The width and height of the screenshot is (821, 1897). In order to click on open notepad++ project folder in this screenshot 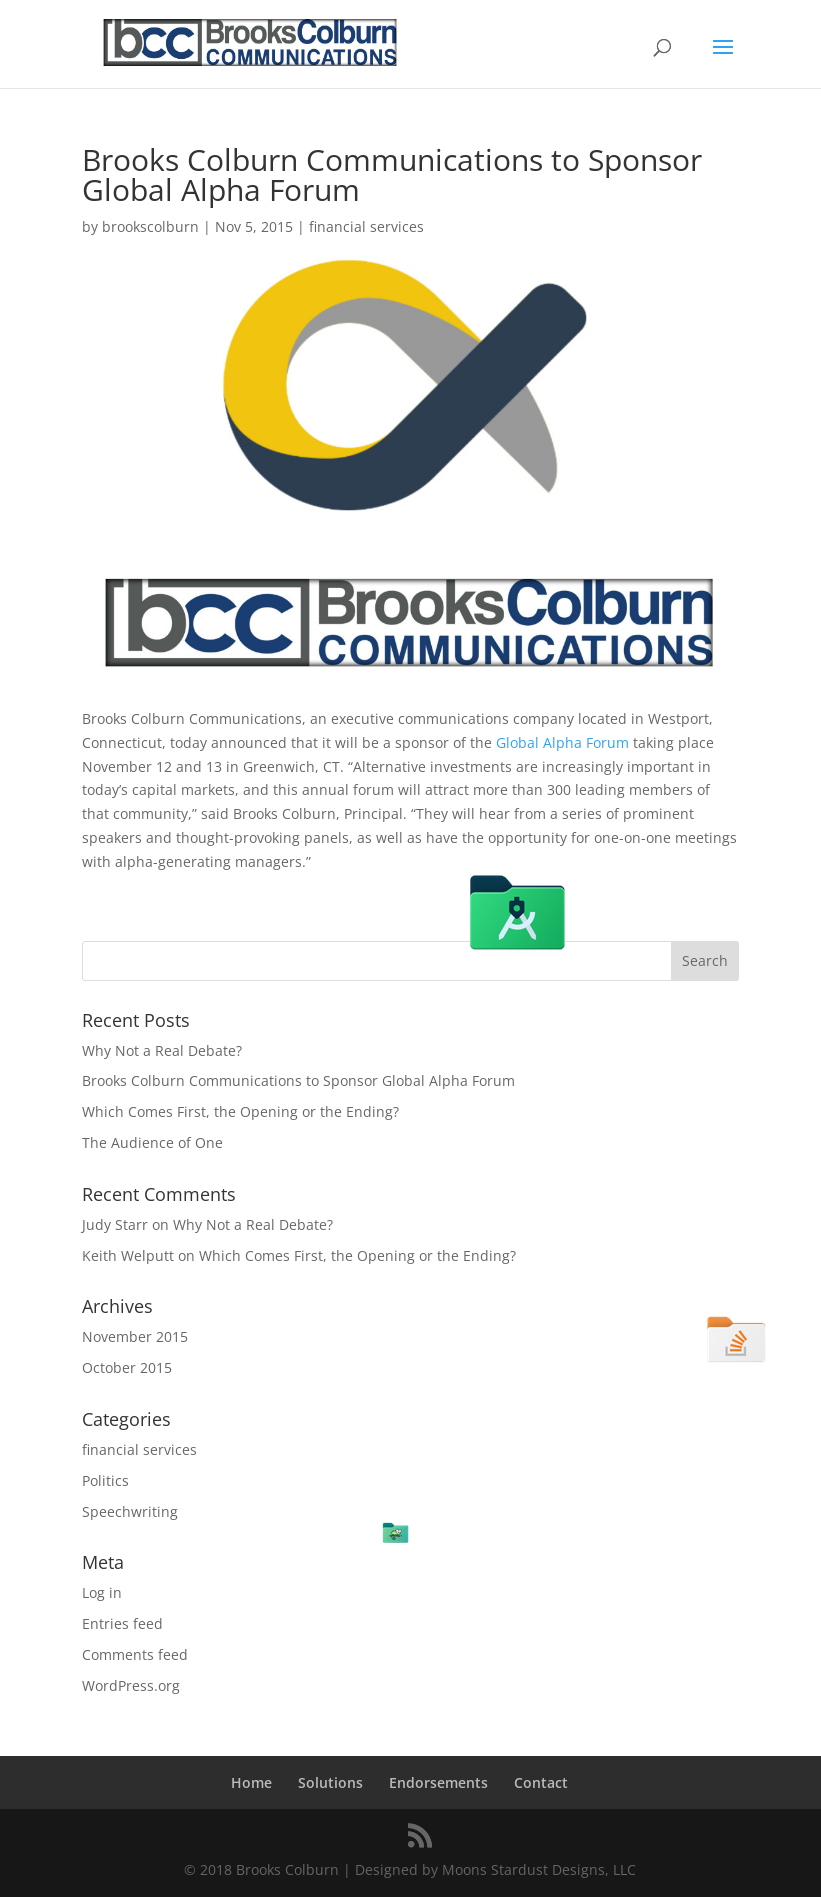, I will do `click(395, 1533)`.